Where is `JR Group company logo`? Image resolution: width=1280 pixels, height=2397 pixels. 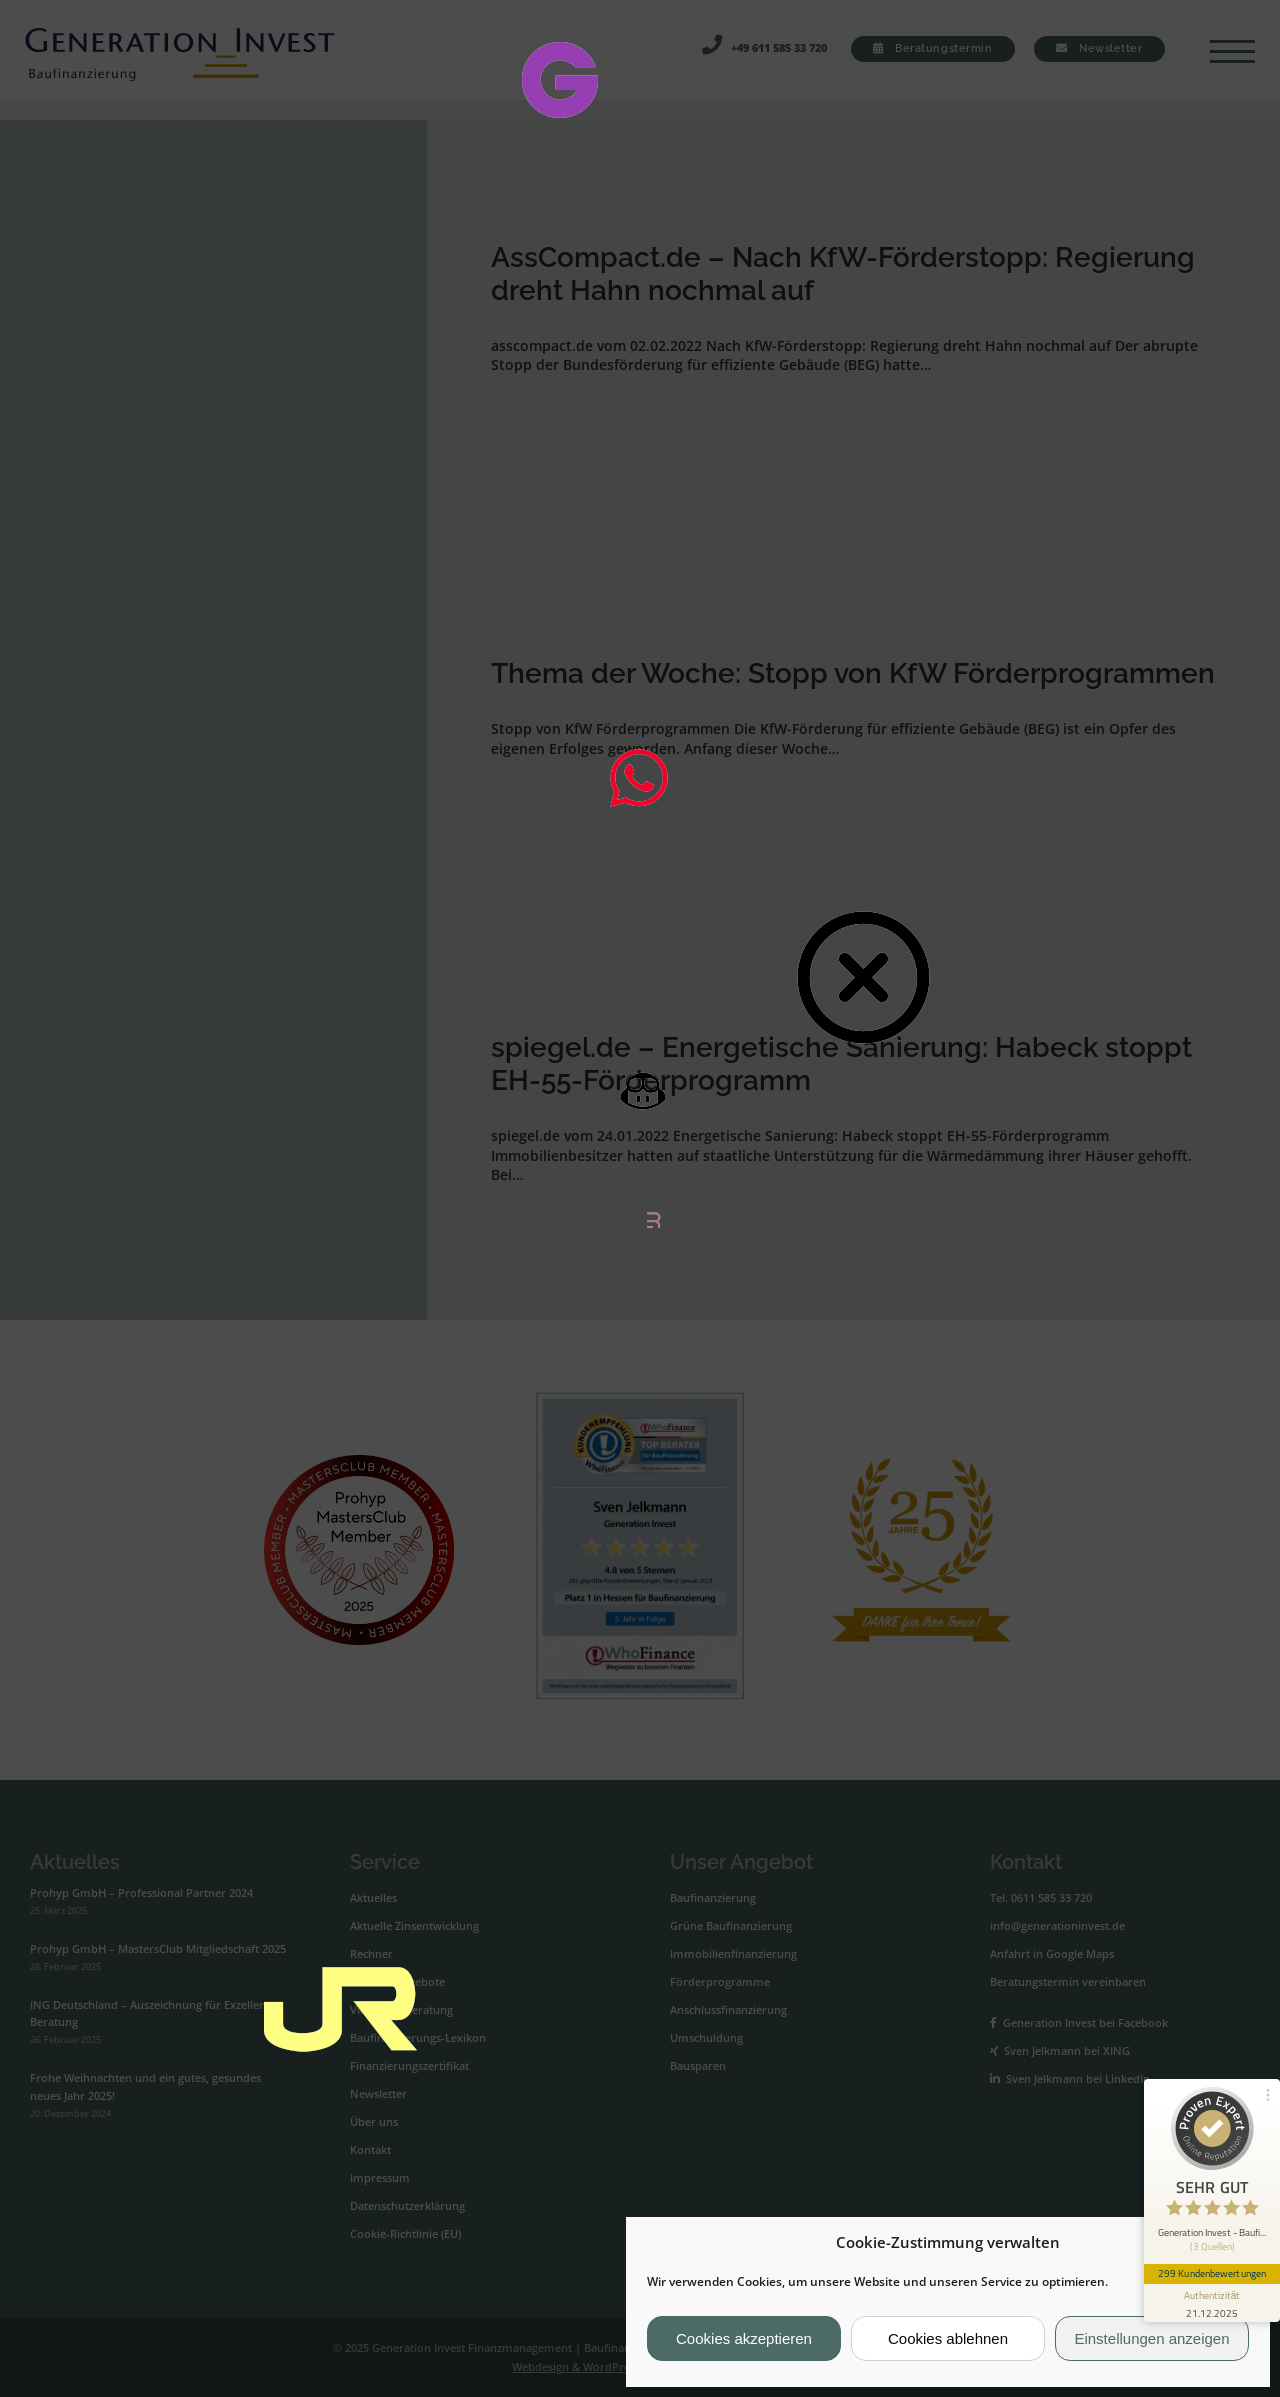
JR Group company logo is located at coordinates (340, 2009).